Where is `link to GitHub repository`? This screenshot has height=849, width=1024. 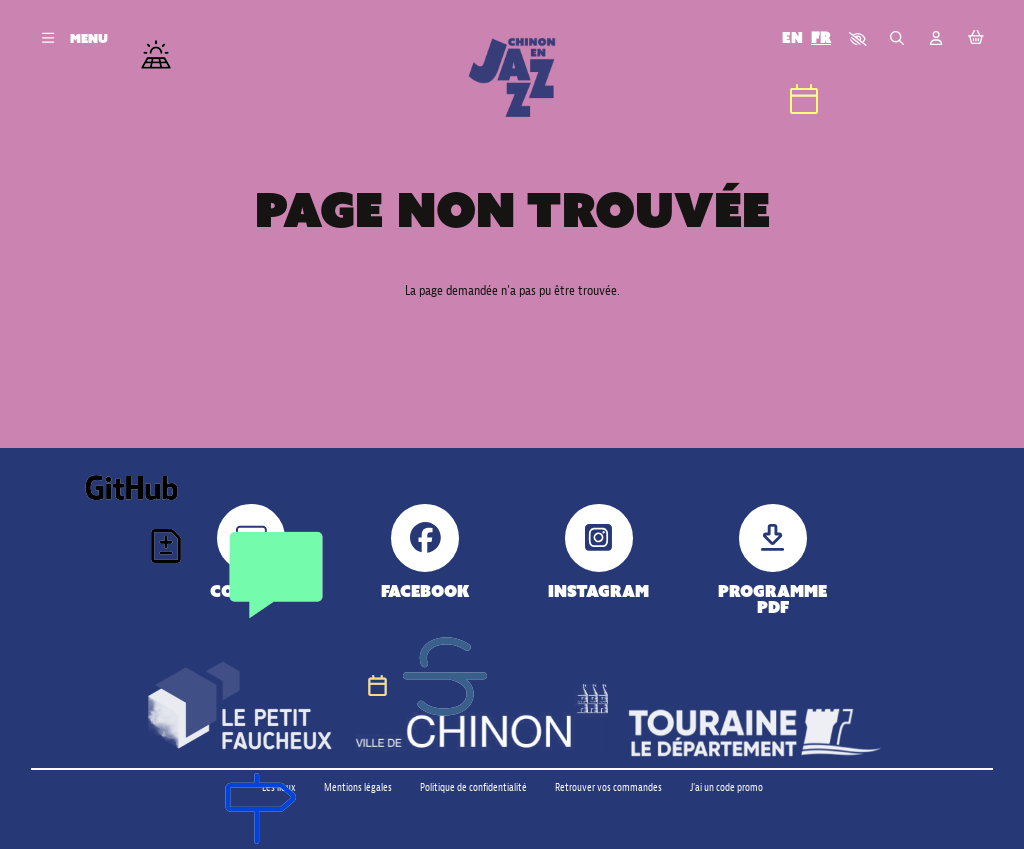 link to GitHub repository is located at coordinates (132, 487).